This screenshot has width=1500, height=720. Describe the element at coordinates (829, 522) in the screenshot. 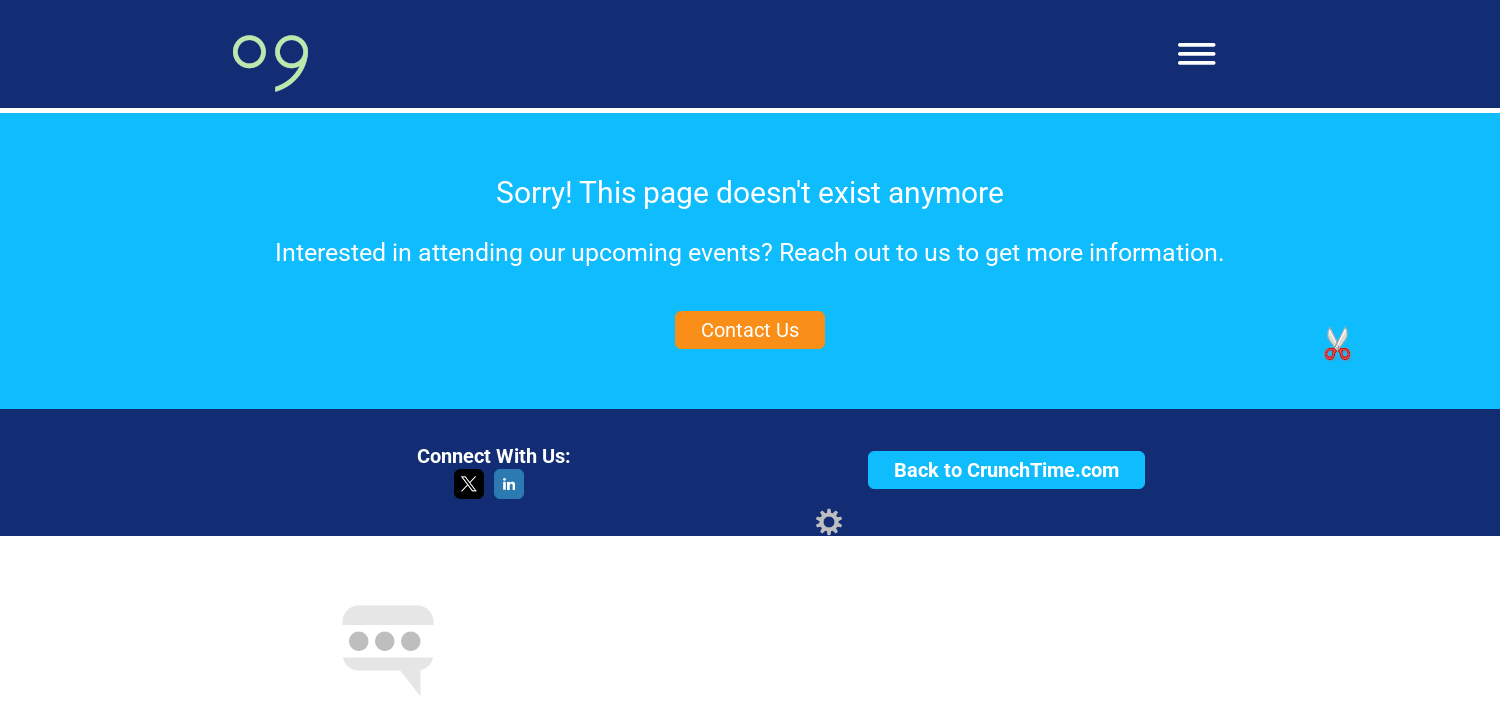

I see `access system settings` at that location.